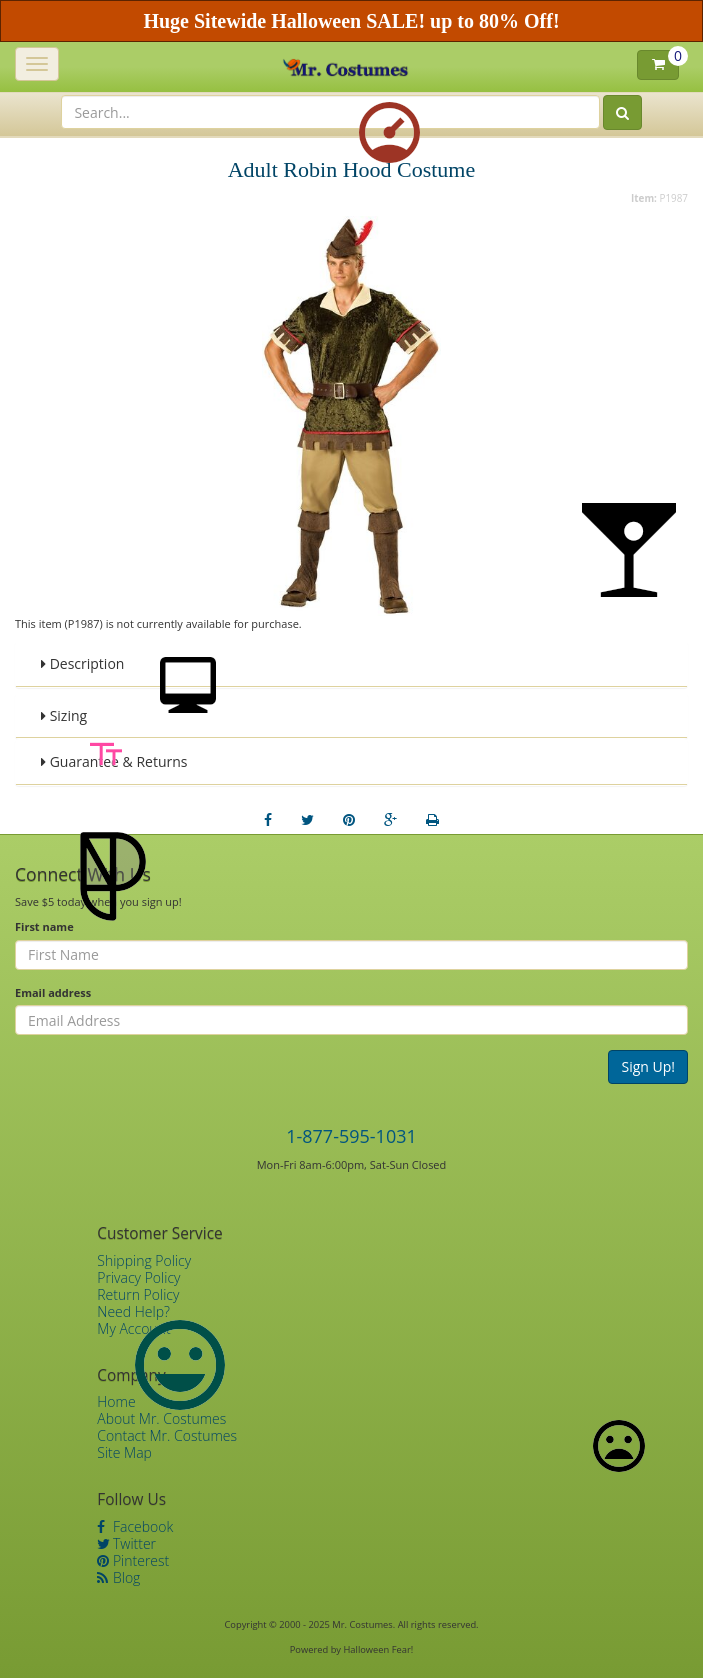  What do you see at coordinates (629, 550) in the screenshot?
I see `view drink menu or beverage options` at bounding box center [629, 550].